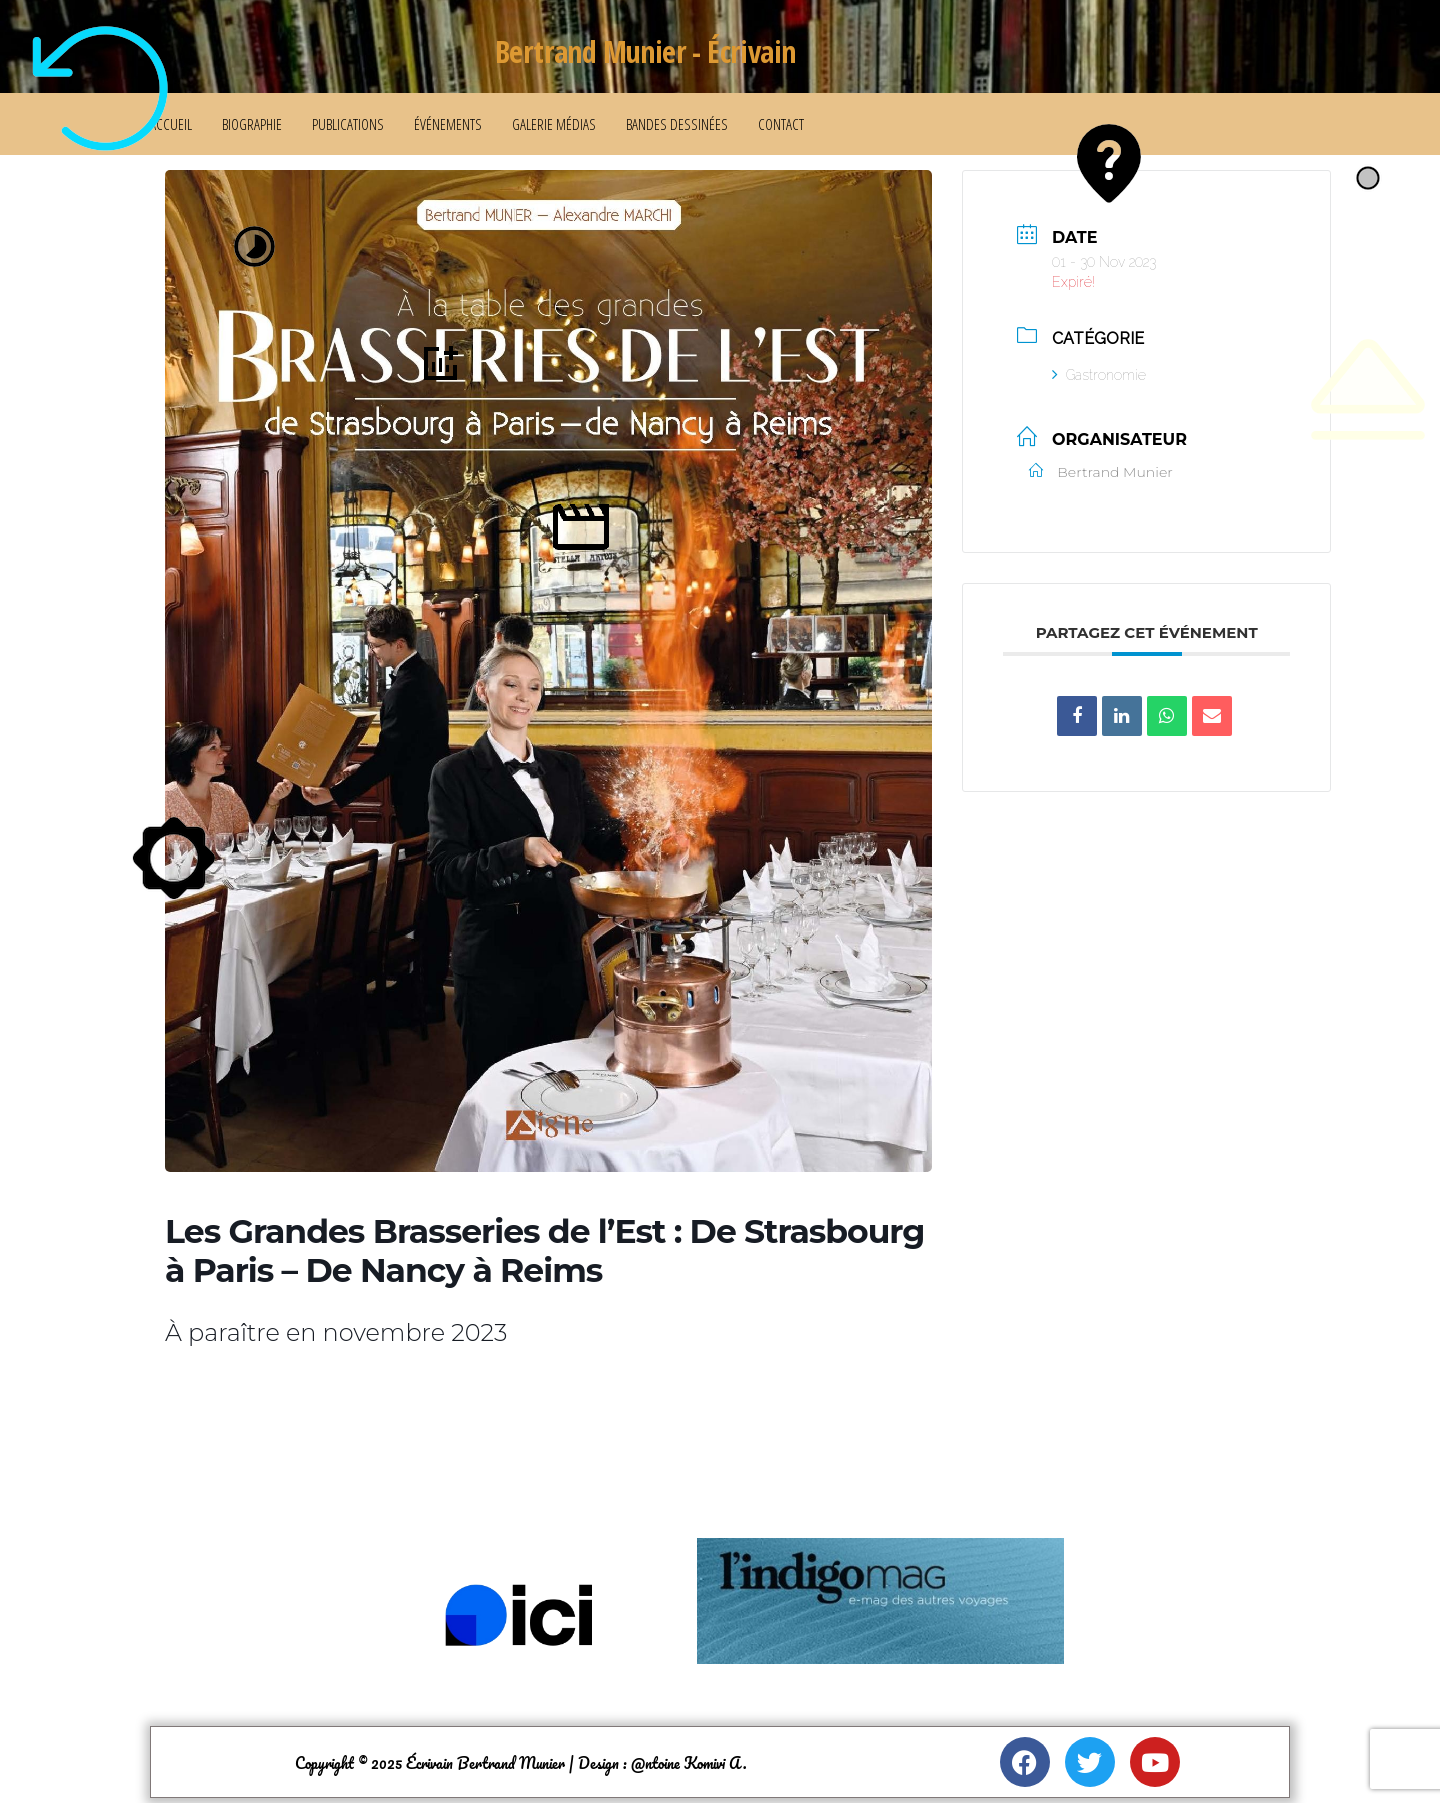  Describe the element at coordinates (1368, 396) in the screenshot. I see `eject media or disc` at that location.